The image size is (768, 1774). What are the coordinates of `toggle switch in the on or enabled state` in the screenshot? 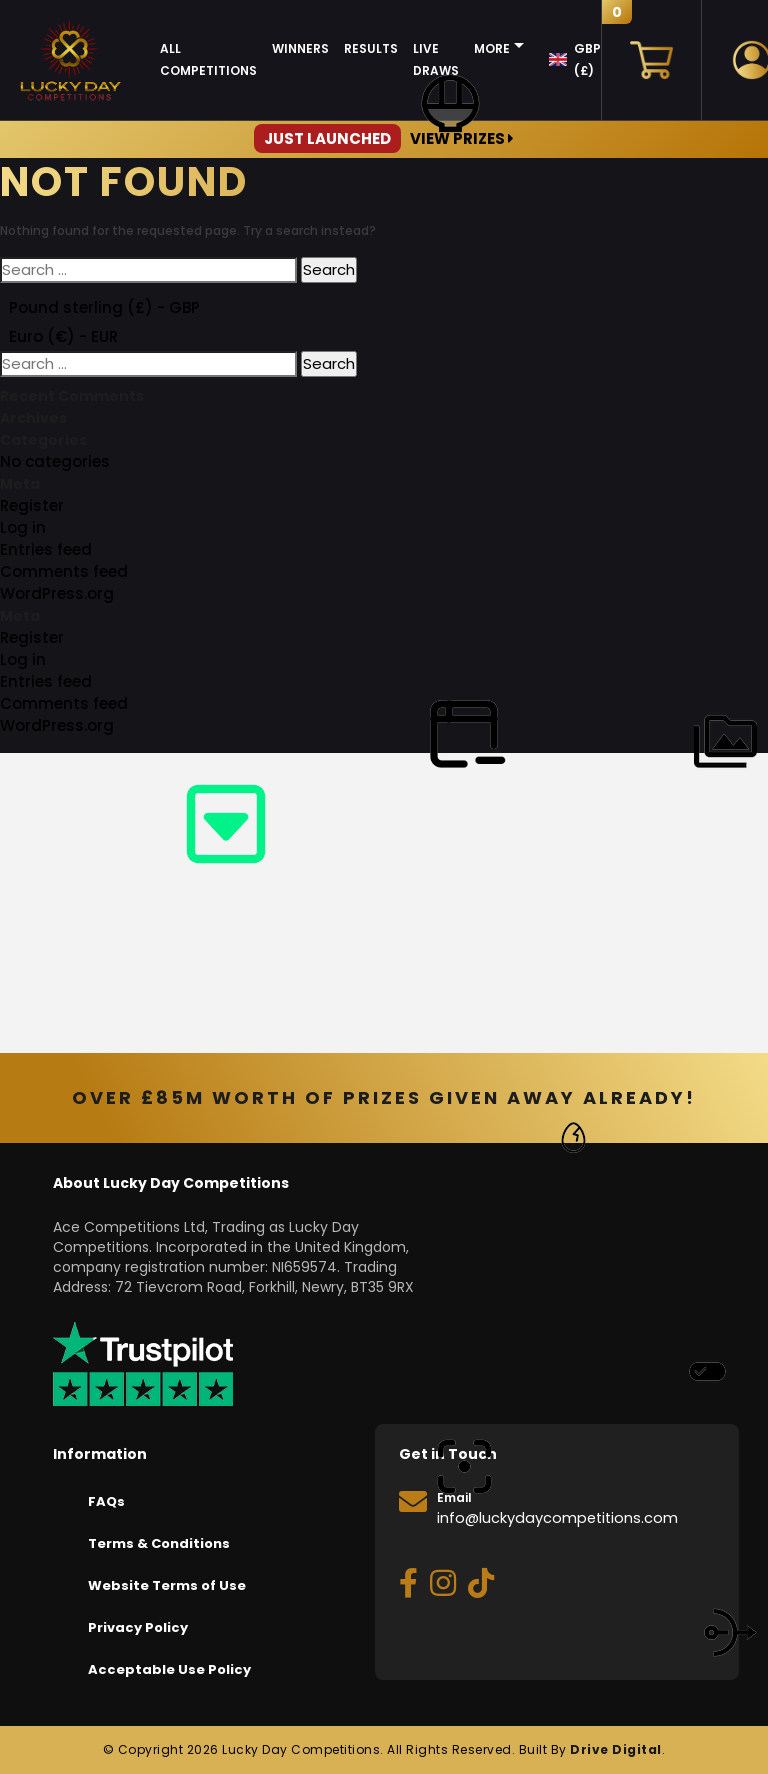 It's located at (707, 1371).